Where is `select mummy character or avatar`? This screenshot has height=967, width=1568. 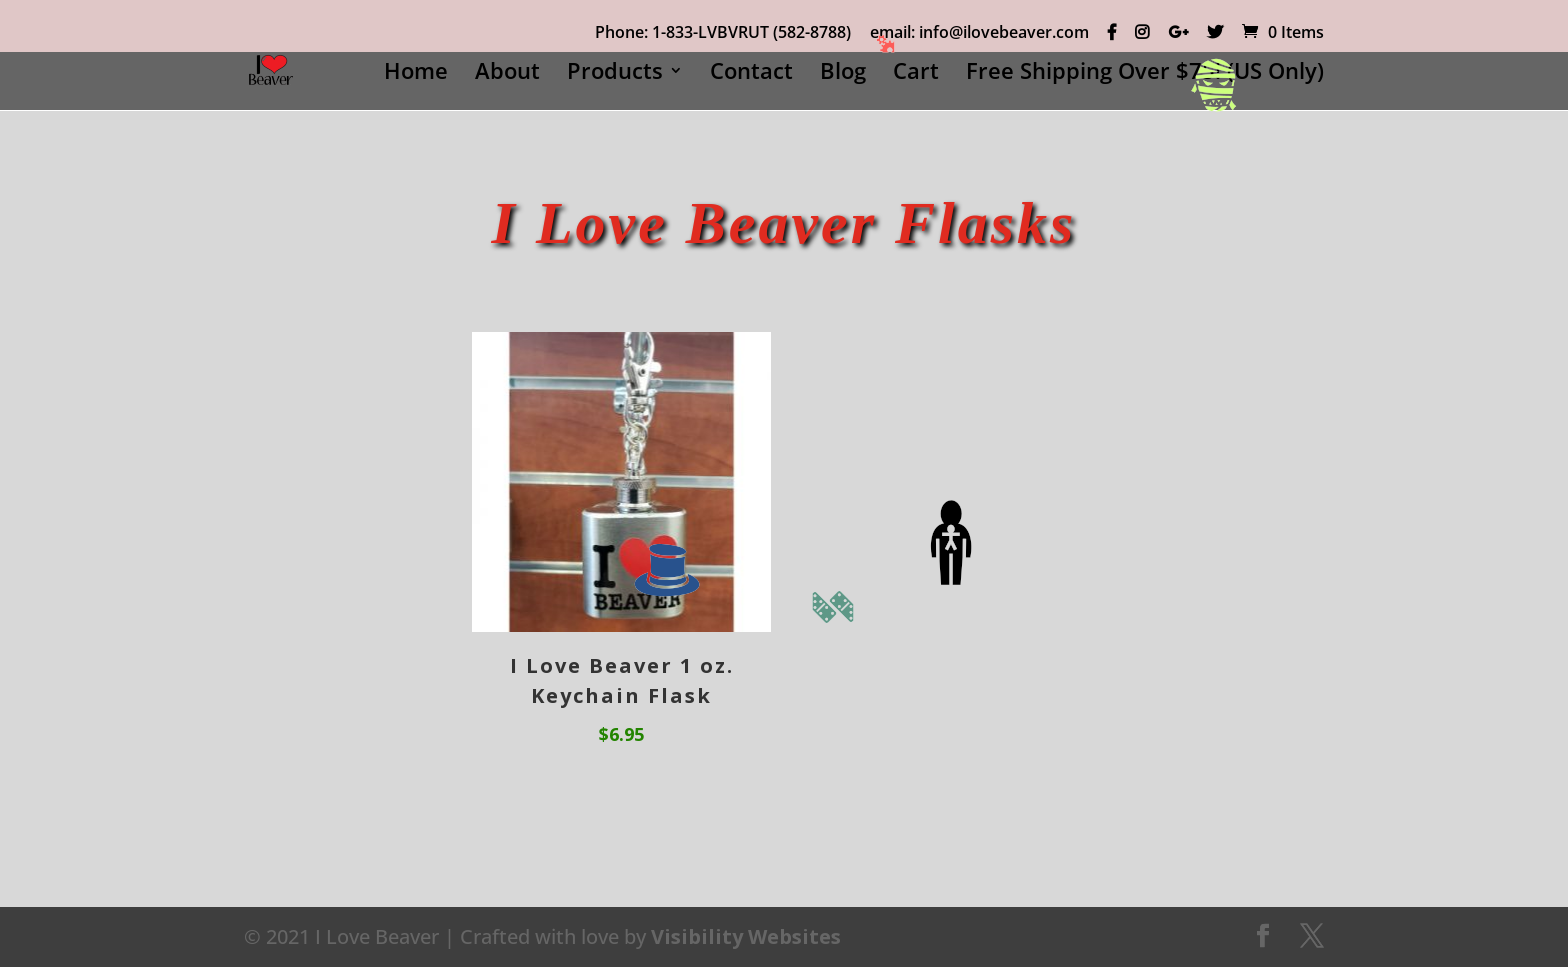
select mummy character or avatar is located at coordinates (1216, 85).